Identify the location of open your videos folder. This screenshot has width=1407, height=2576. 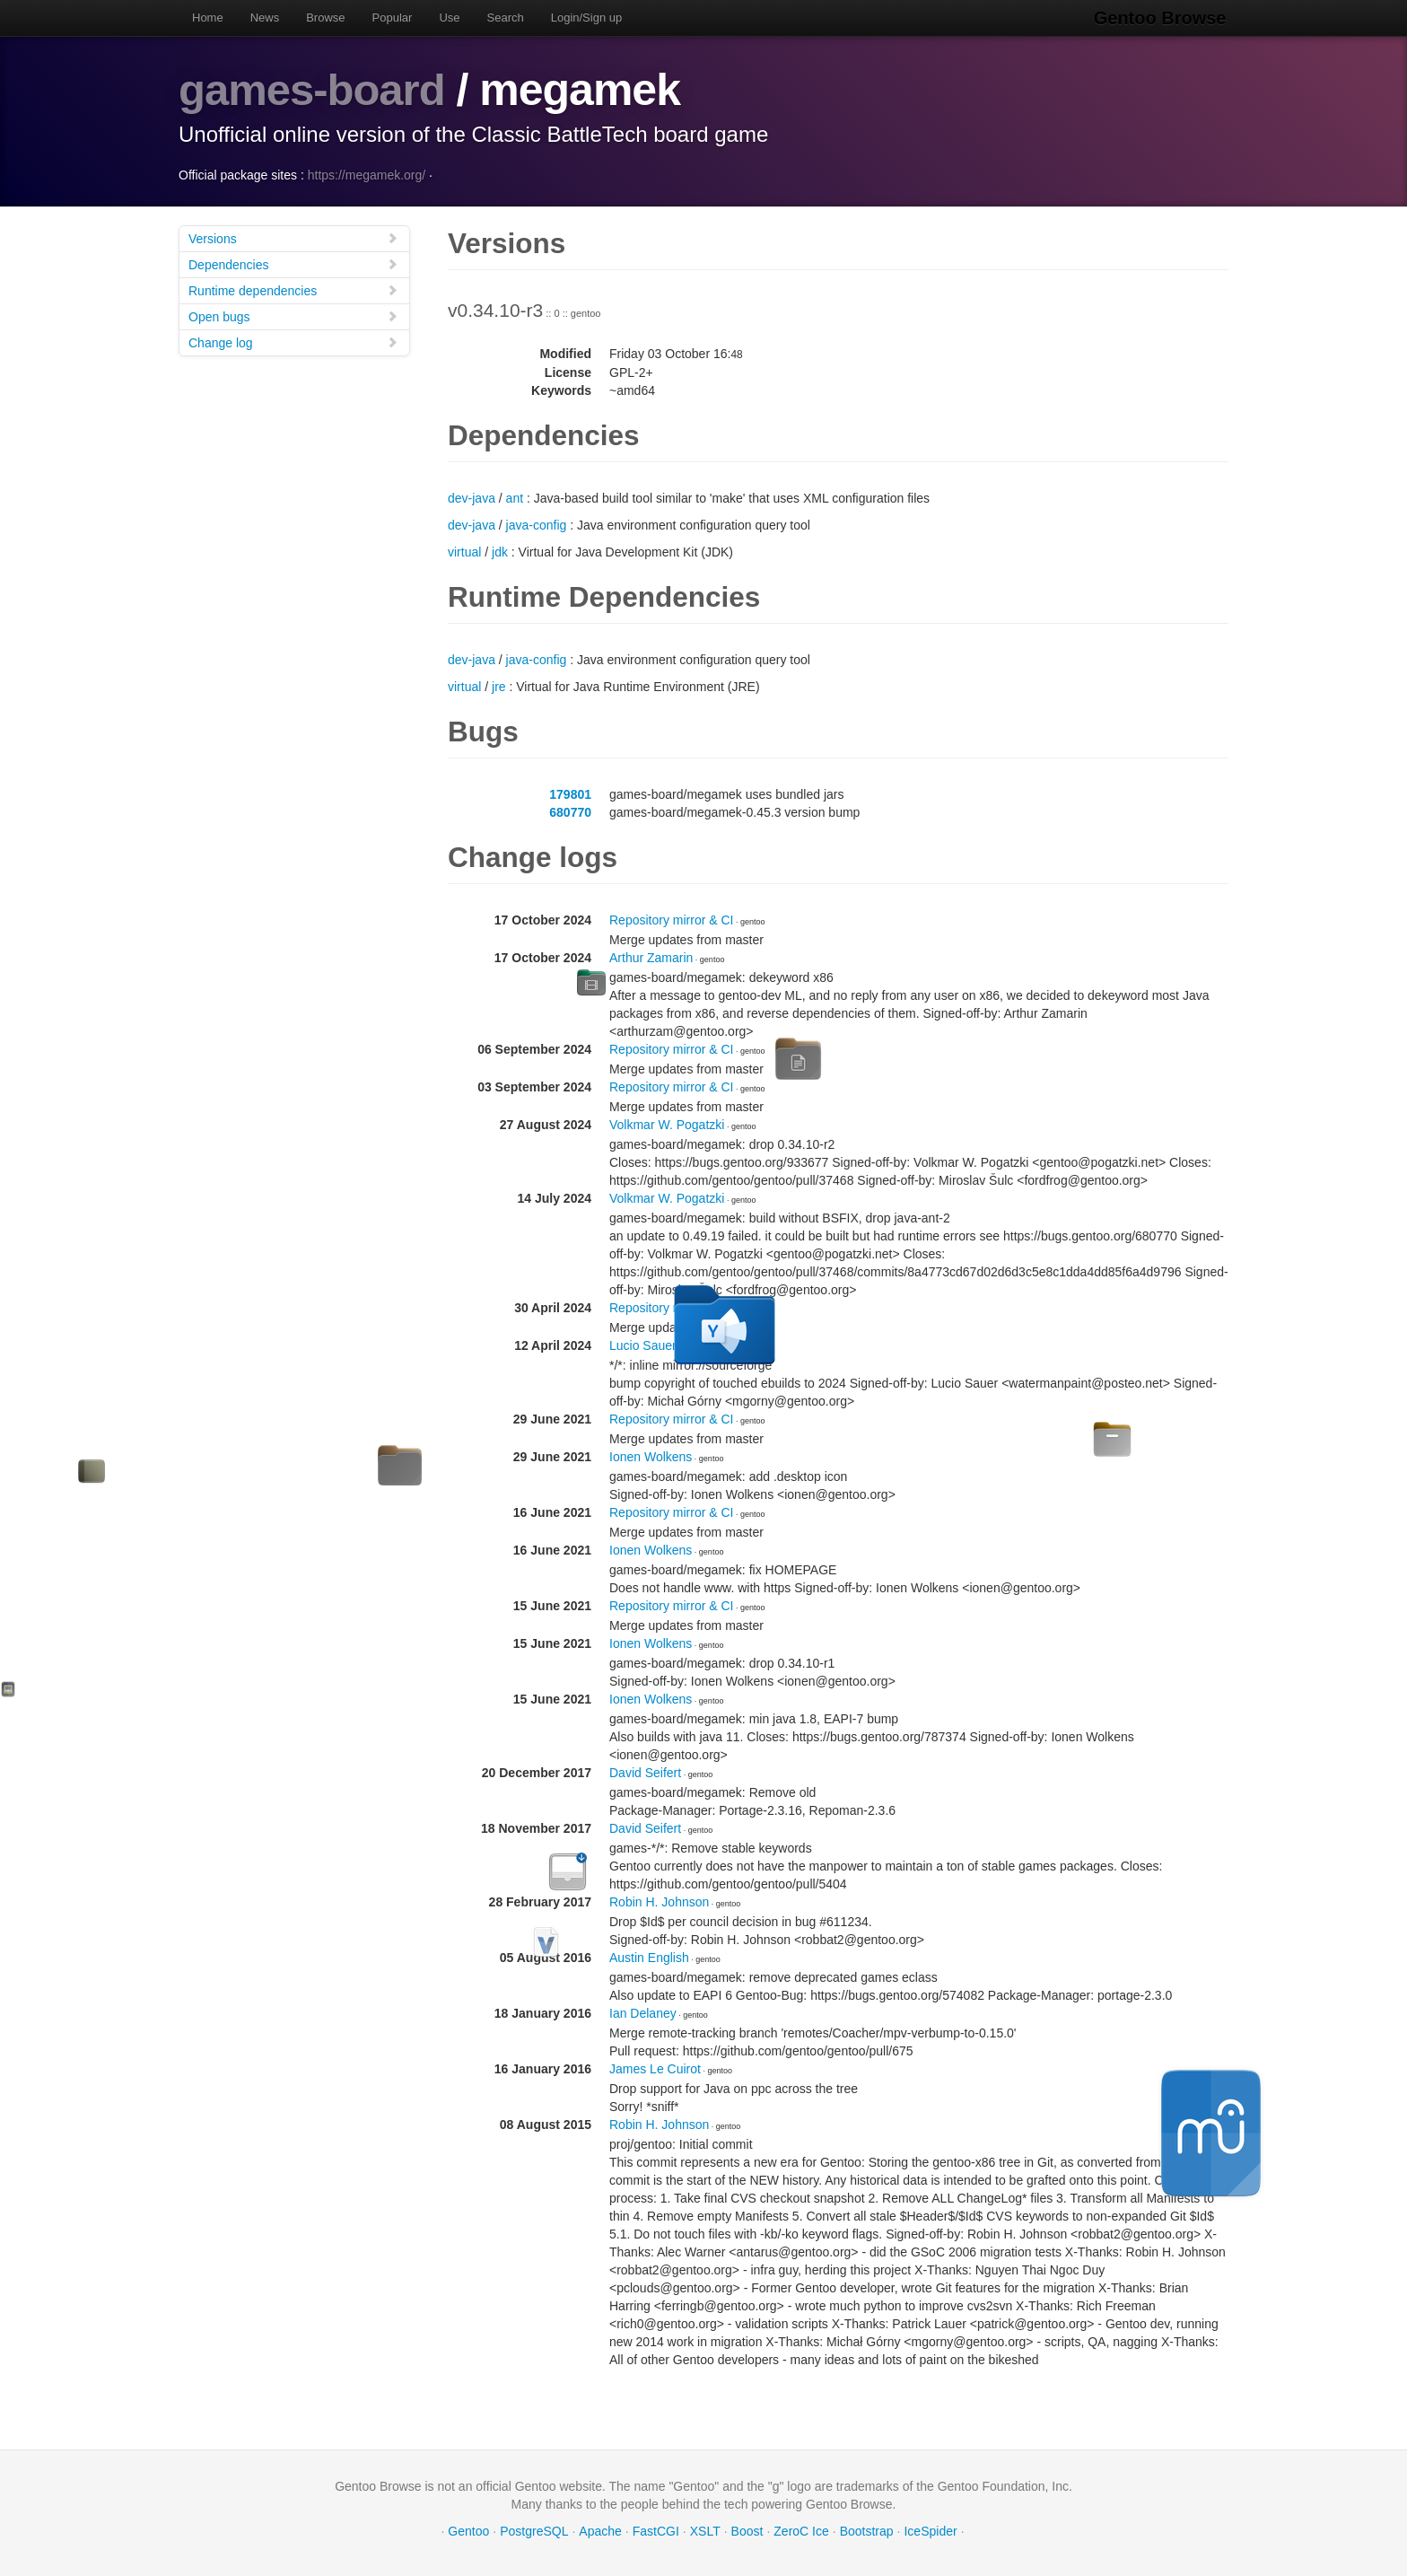
(591, 982).